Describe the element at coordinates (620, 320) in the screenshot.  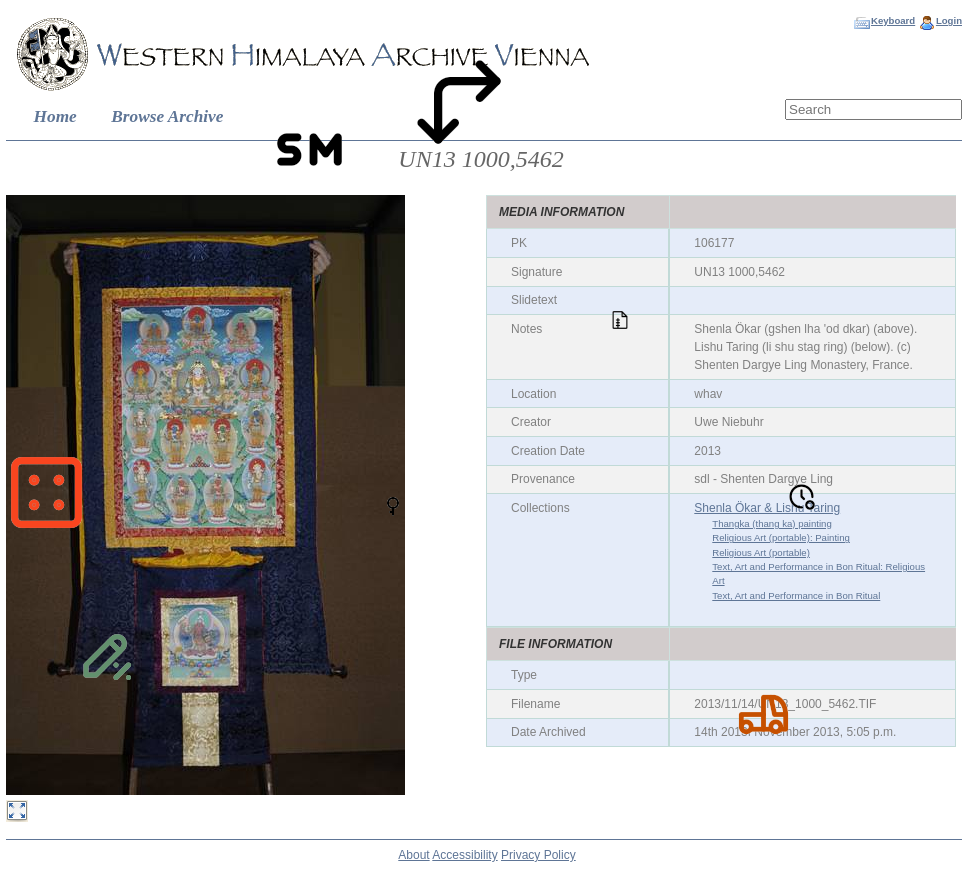
I see `access compressed or archived files` at that location.